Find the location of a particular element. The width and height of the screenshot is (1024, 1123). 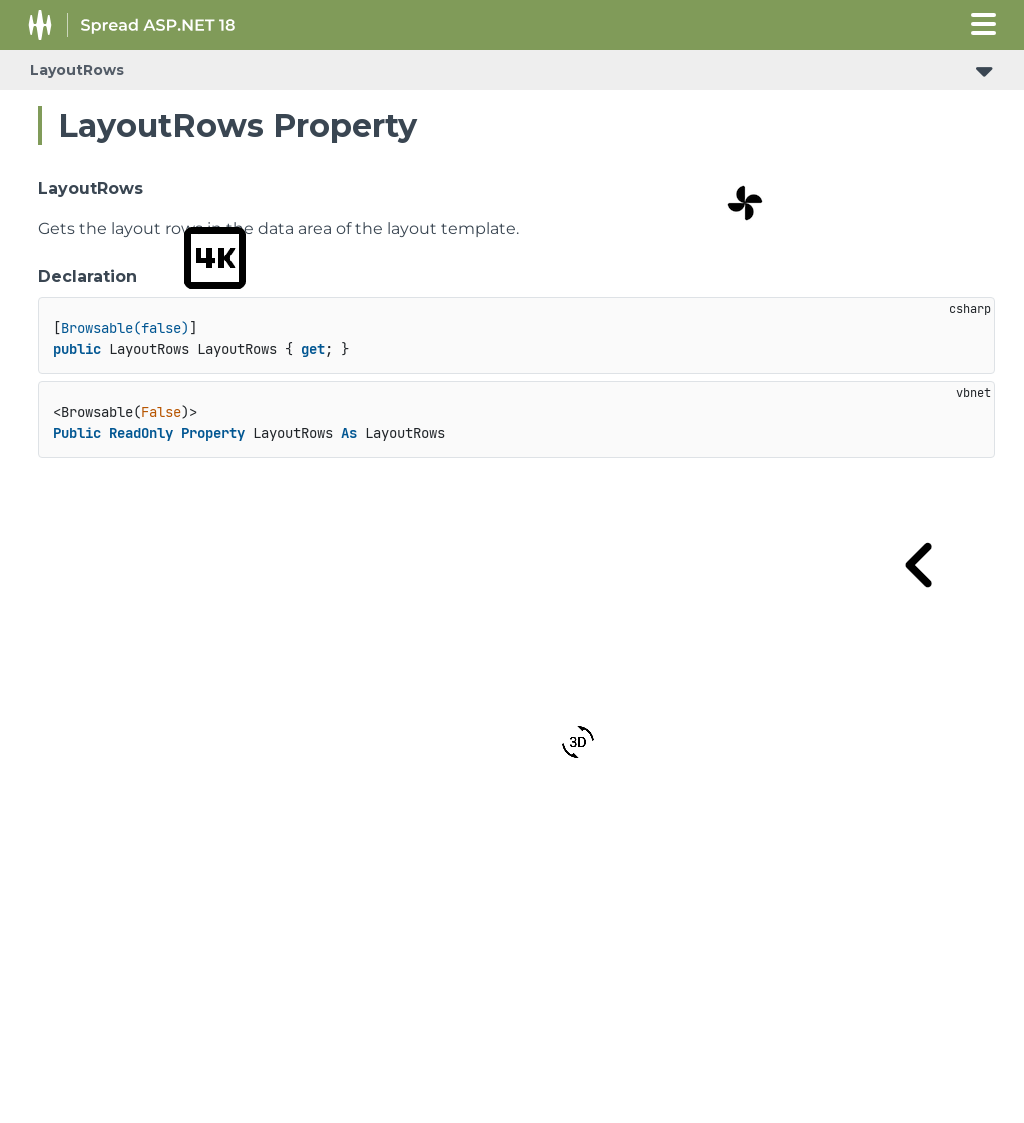

access toys or games category is located at coordinates (745, 203).